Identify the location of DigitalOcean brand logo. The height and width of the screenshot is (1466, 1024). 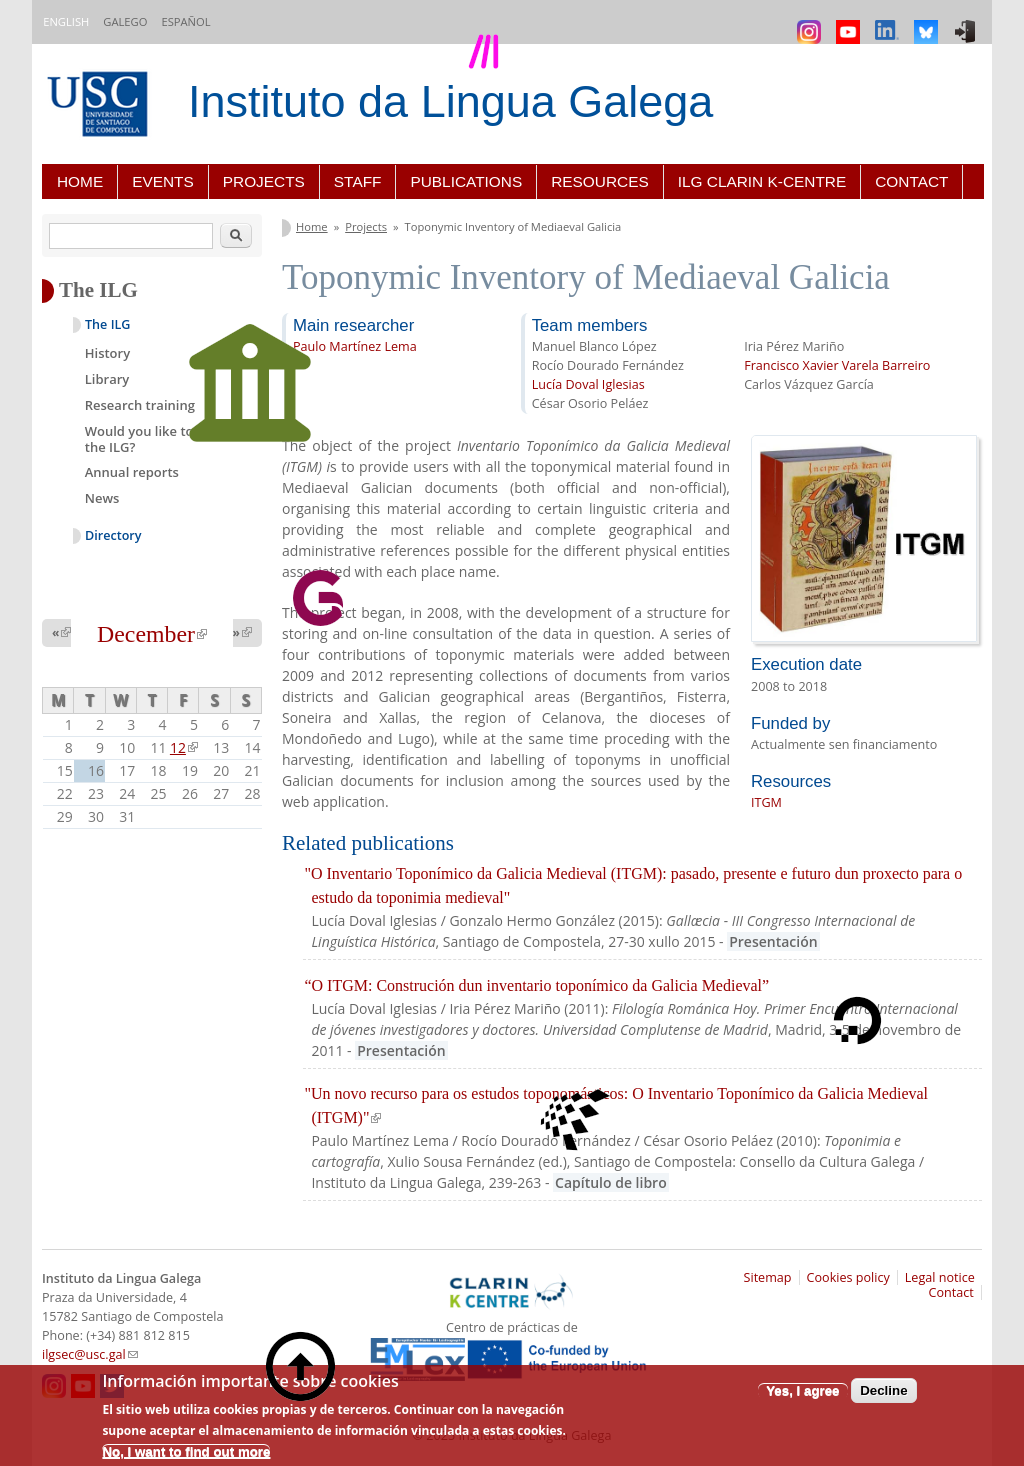
(857, 1020).